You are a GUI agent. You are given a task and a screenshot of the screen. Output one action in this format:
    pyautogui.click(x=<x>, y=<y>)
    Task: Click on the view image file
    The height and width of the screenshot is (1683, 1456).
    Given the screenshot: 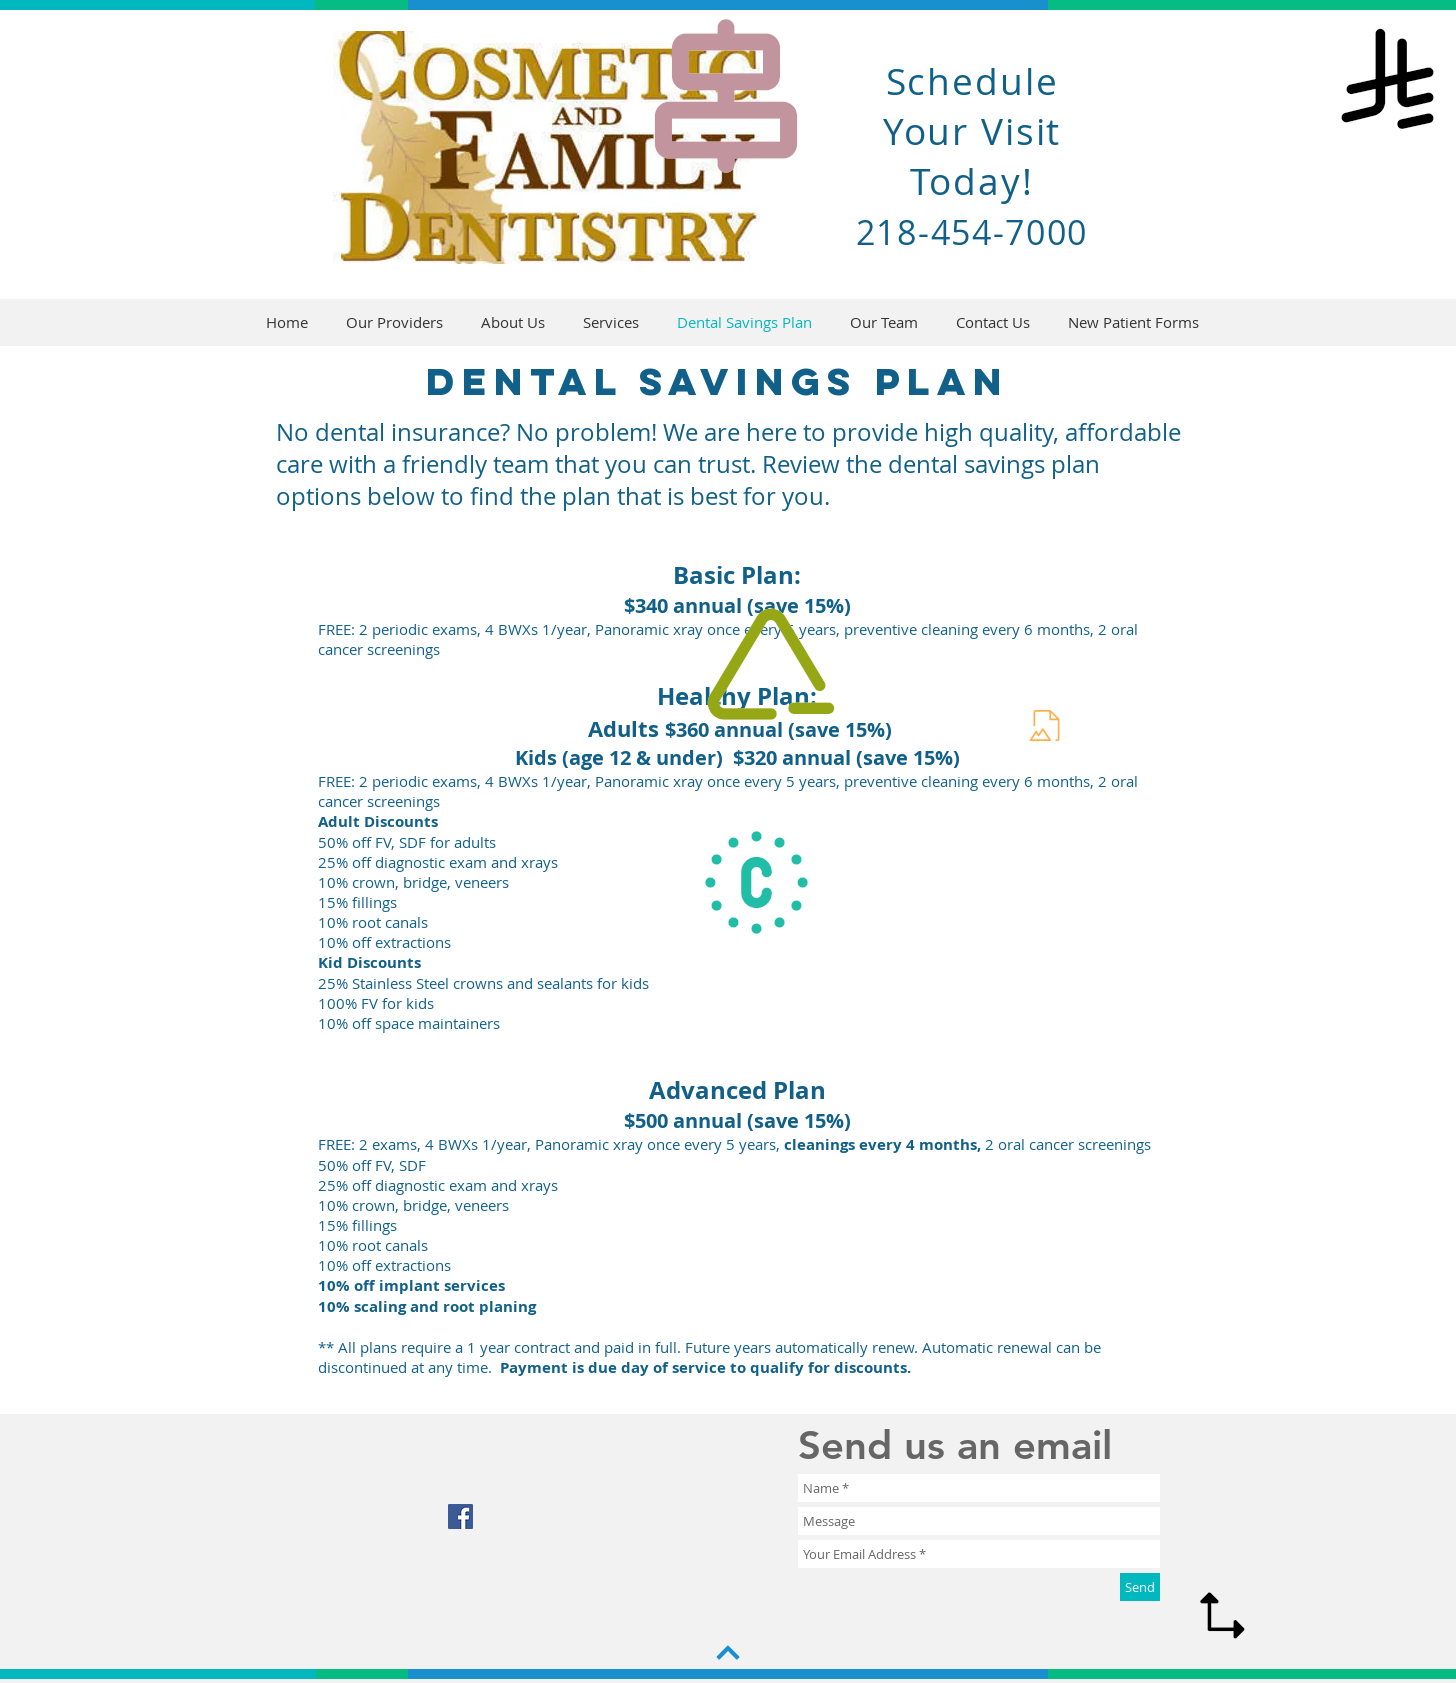 What is the action you would take?
    pyautogui.click(x=1046, y=725)
    